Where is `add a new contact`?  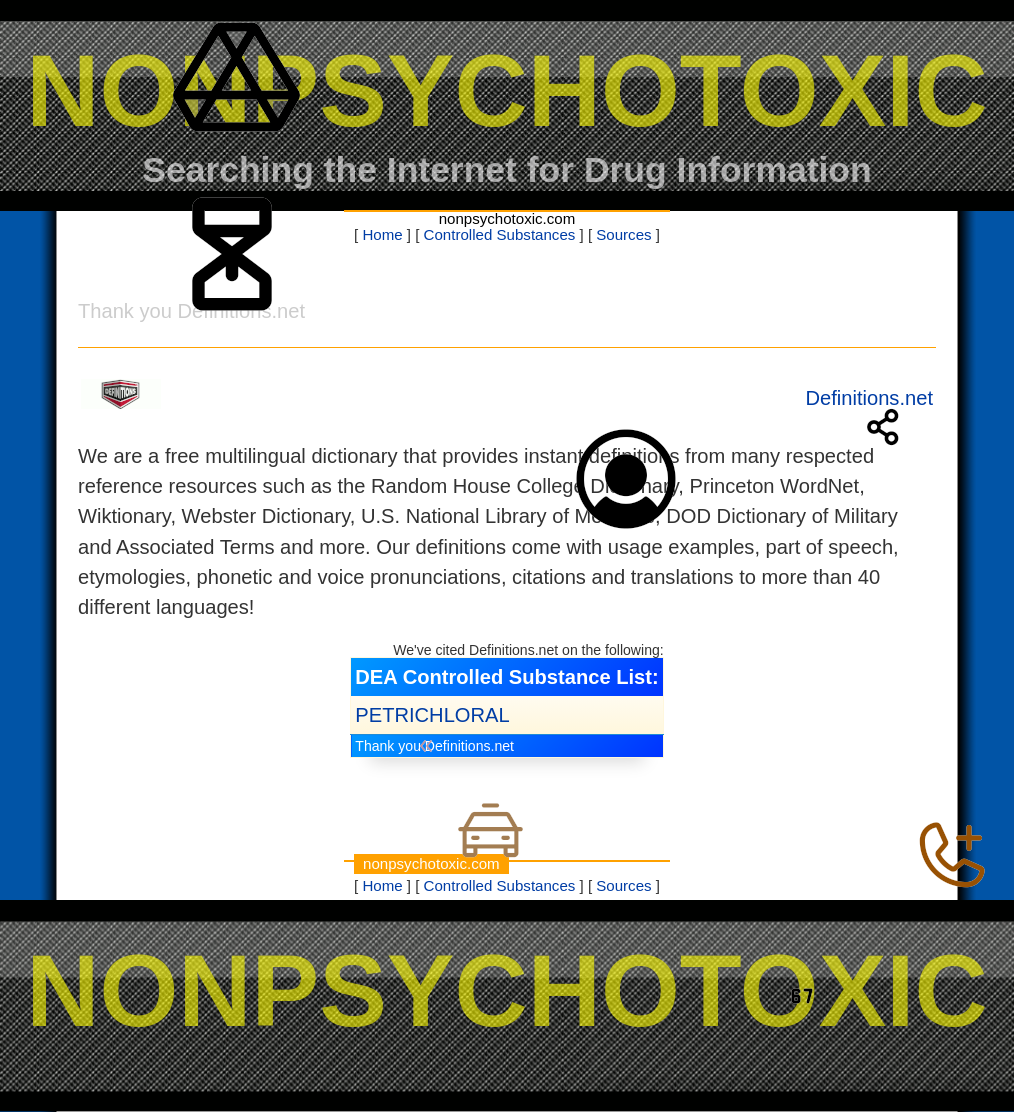
add a new contact is located at coordinates (953, 853).